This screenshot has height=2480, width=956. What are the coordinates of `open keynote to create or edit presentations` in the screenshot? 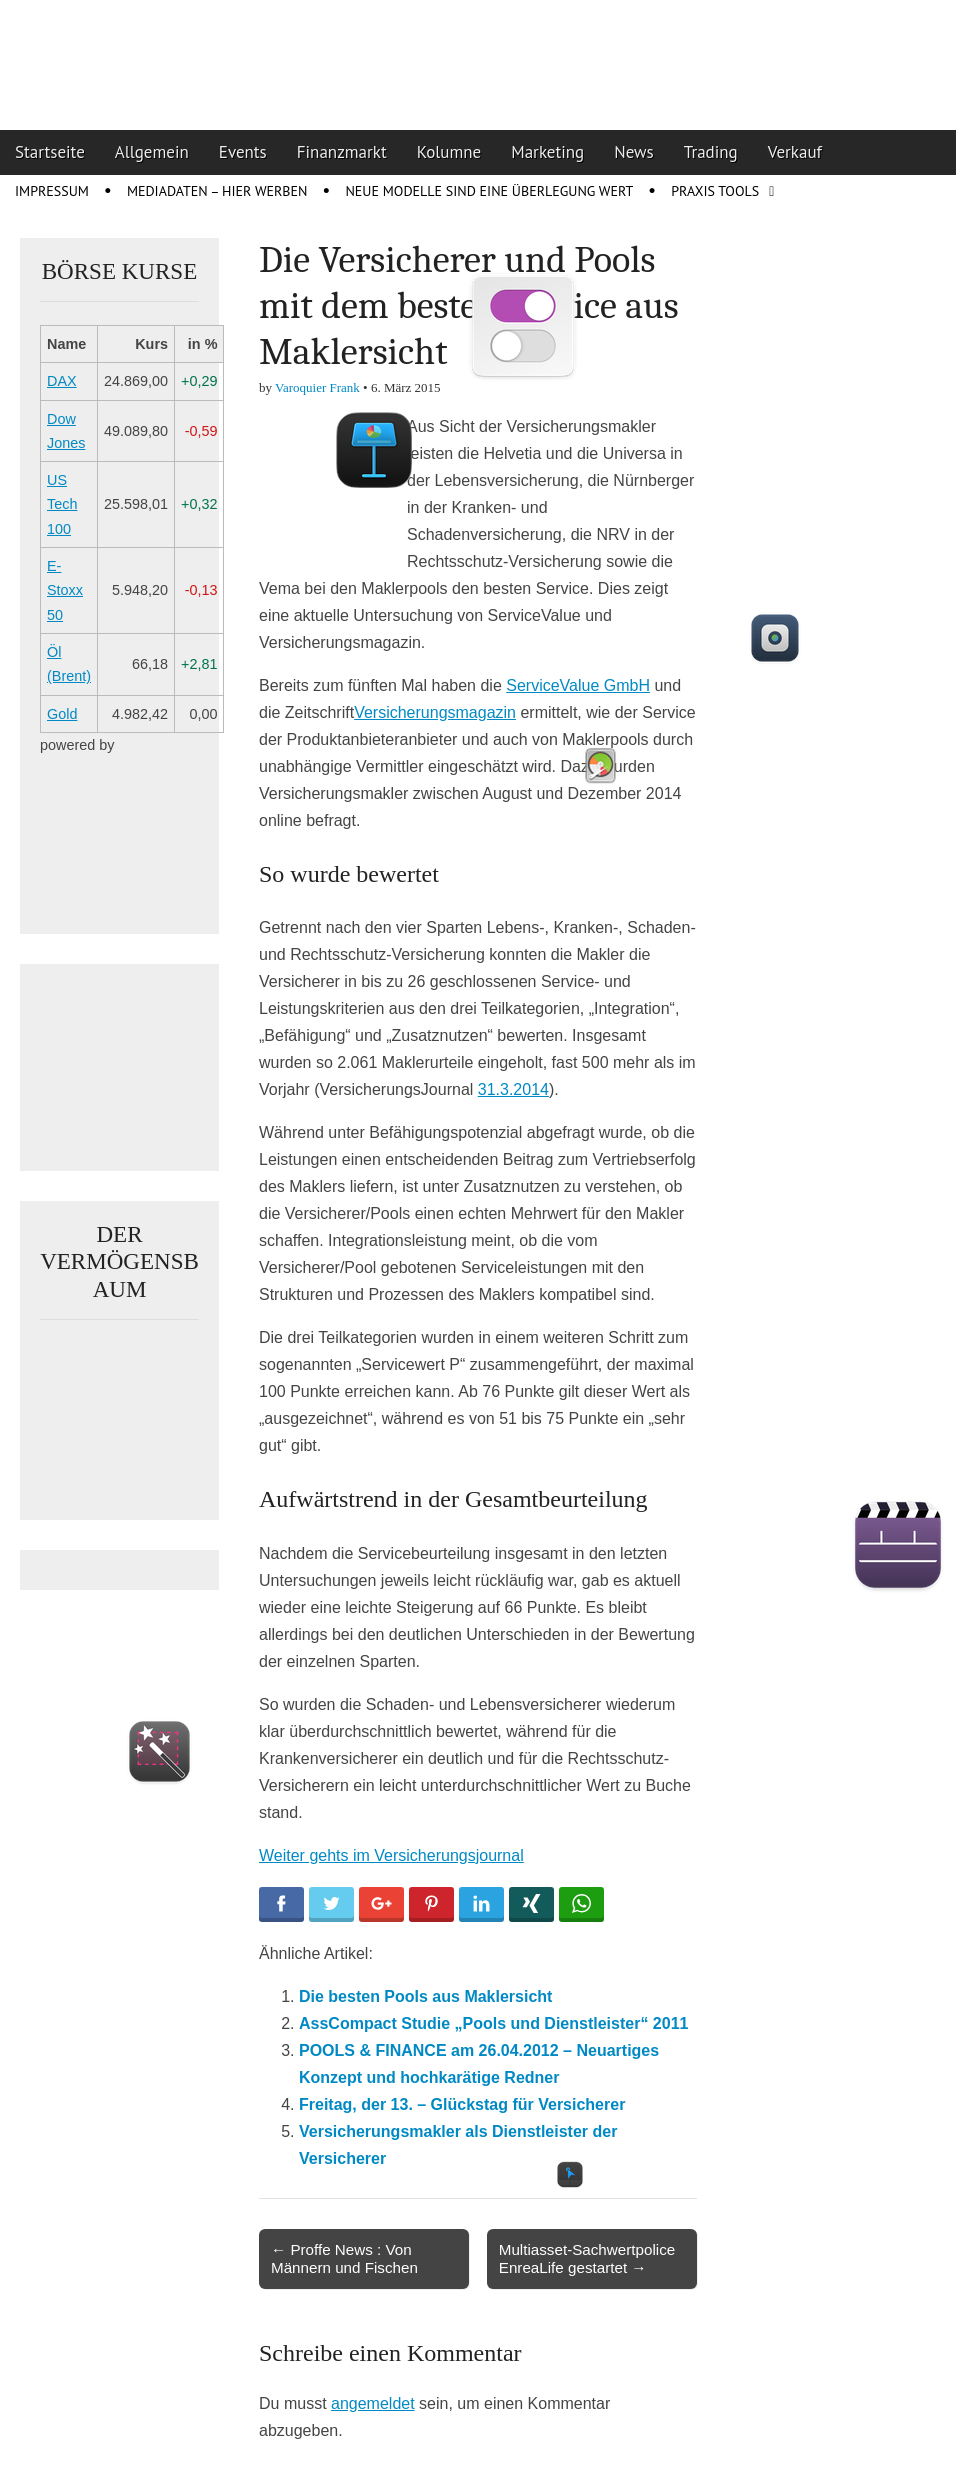 It's located at (374, 450).